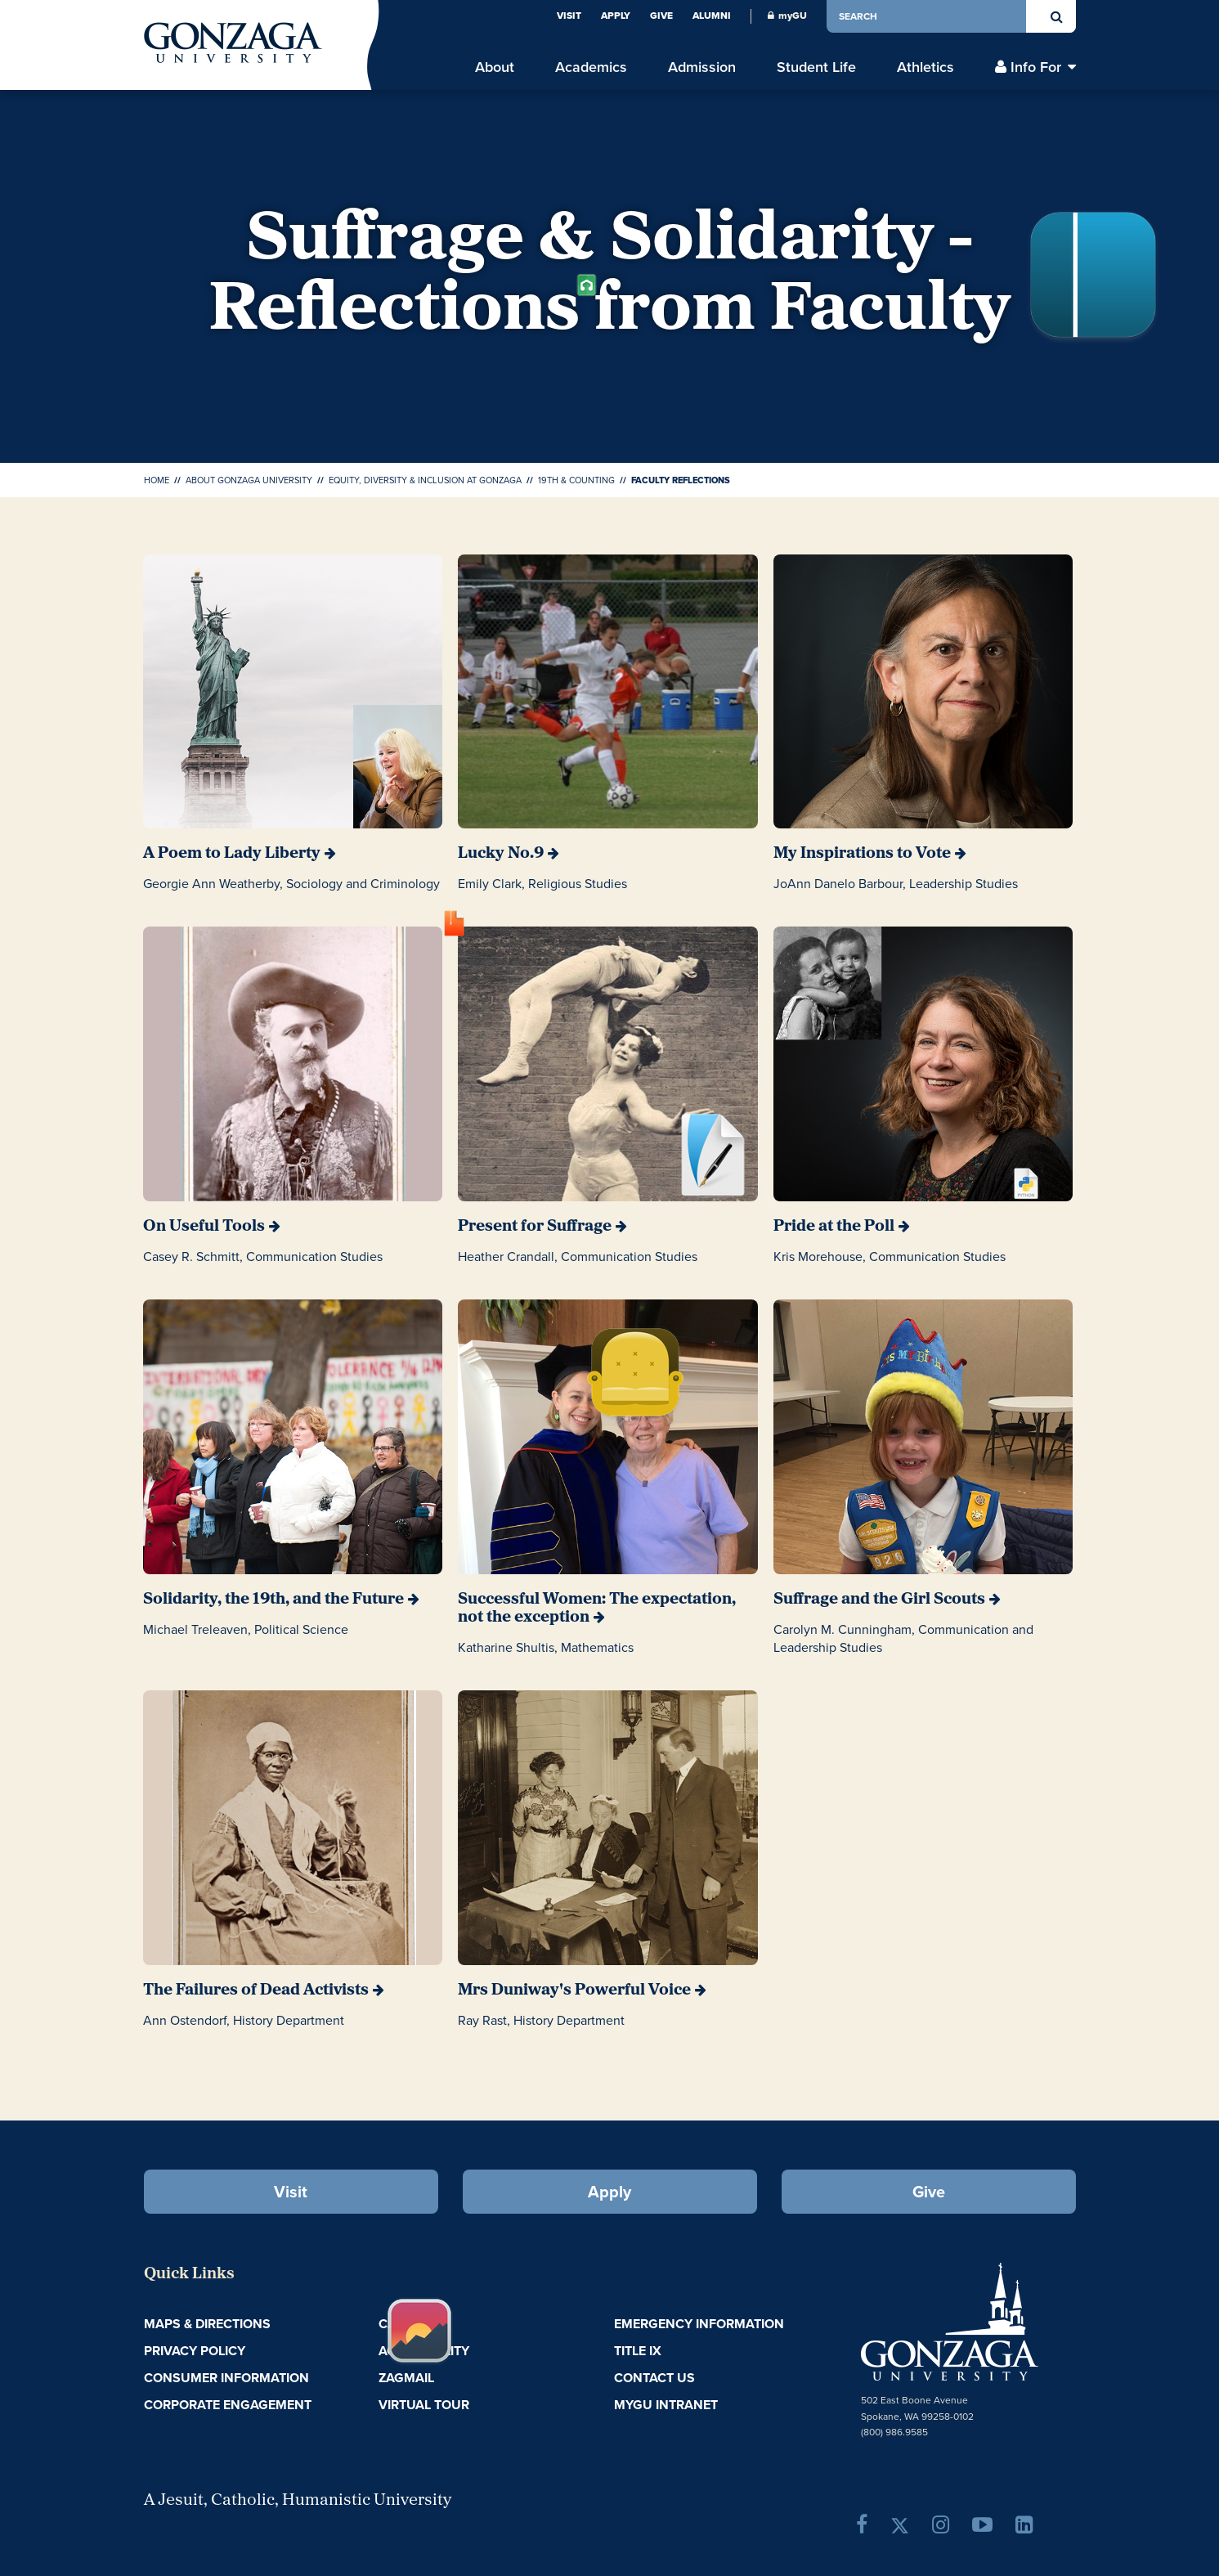 This screenshot has width=1219, height=2576. What do you see at coordinates (419, 2331) in the screenshot?
I see `open koko photo gallery app` at bounding box center [419, 2331].